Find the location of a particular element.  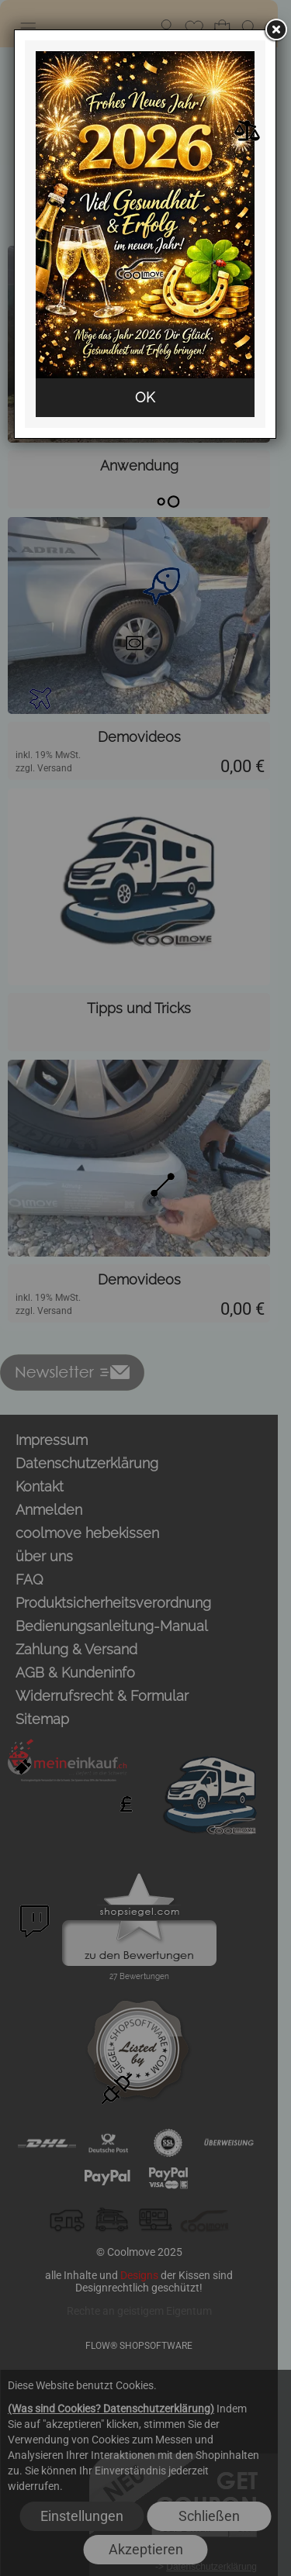

view your tickets or passes is located at coordinates (23, 1767).